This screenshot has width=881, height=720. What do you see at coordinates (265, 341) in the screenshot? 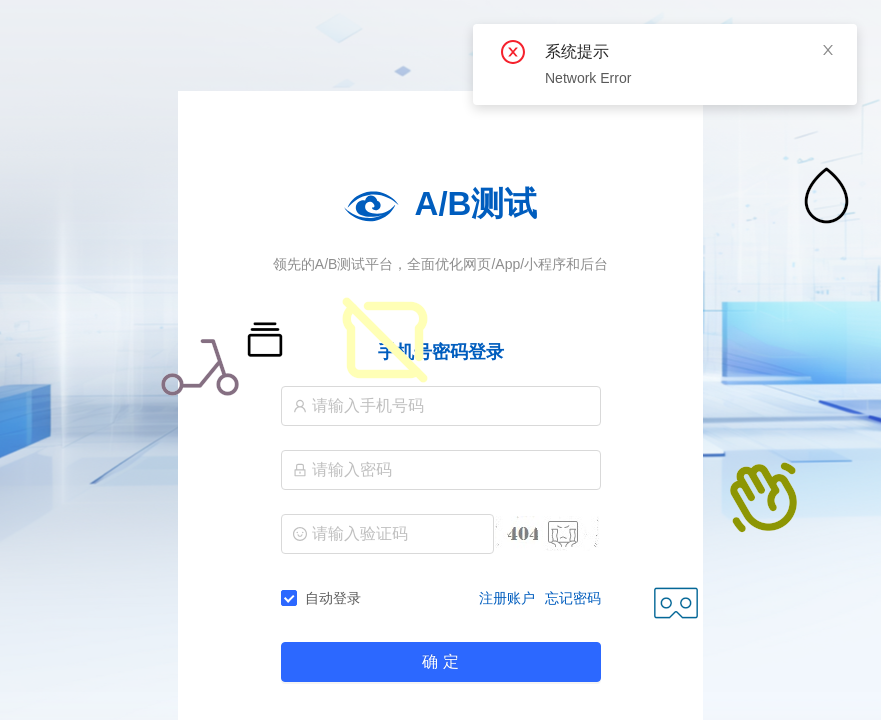
I see `view stacked cards or layers` at bounding box center [265, 341].